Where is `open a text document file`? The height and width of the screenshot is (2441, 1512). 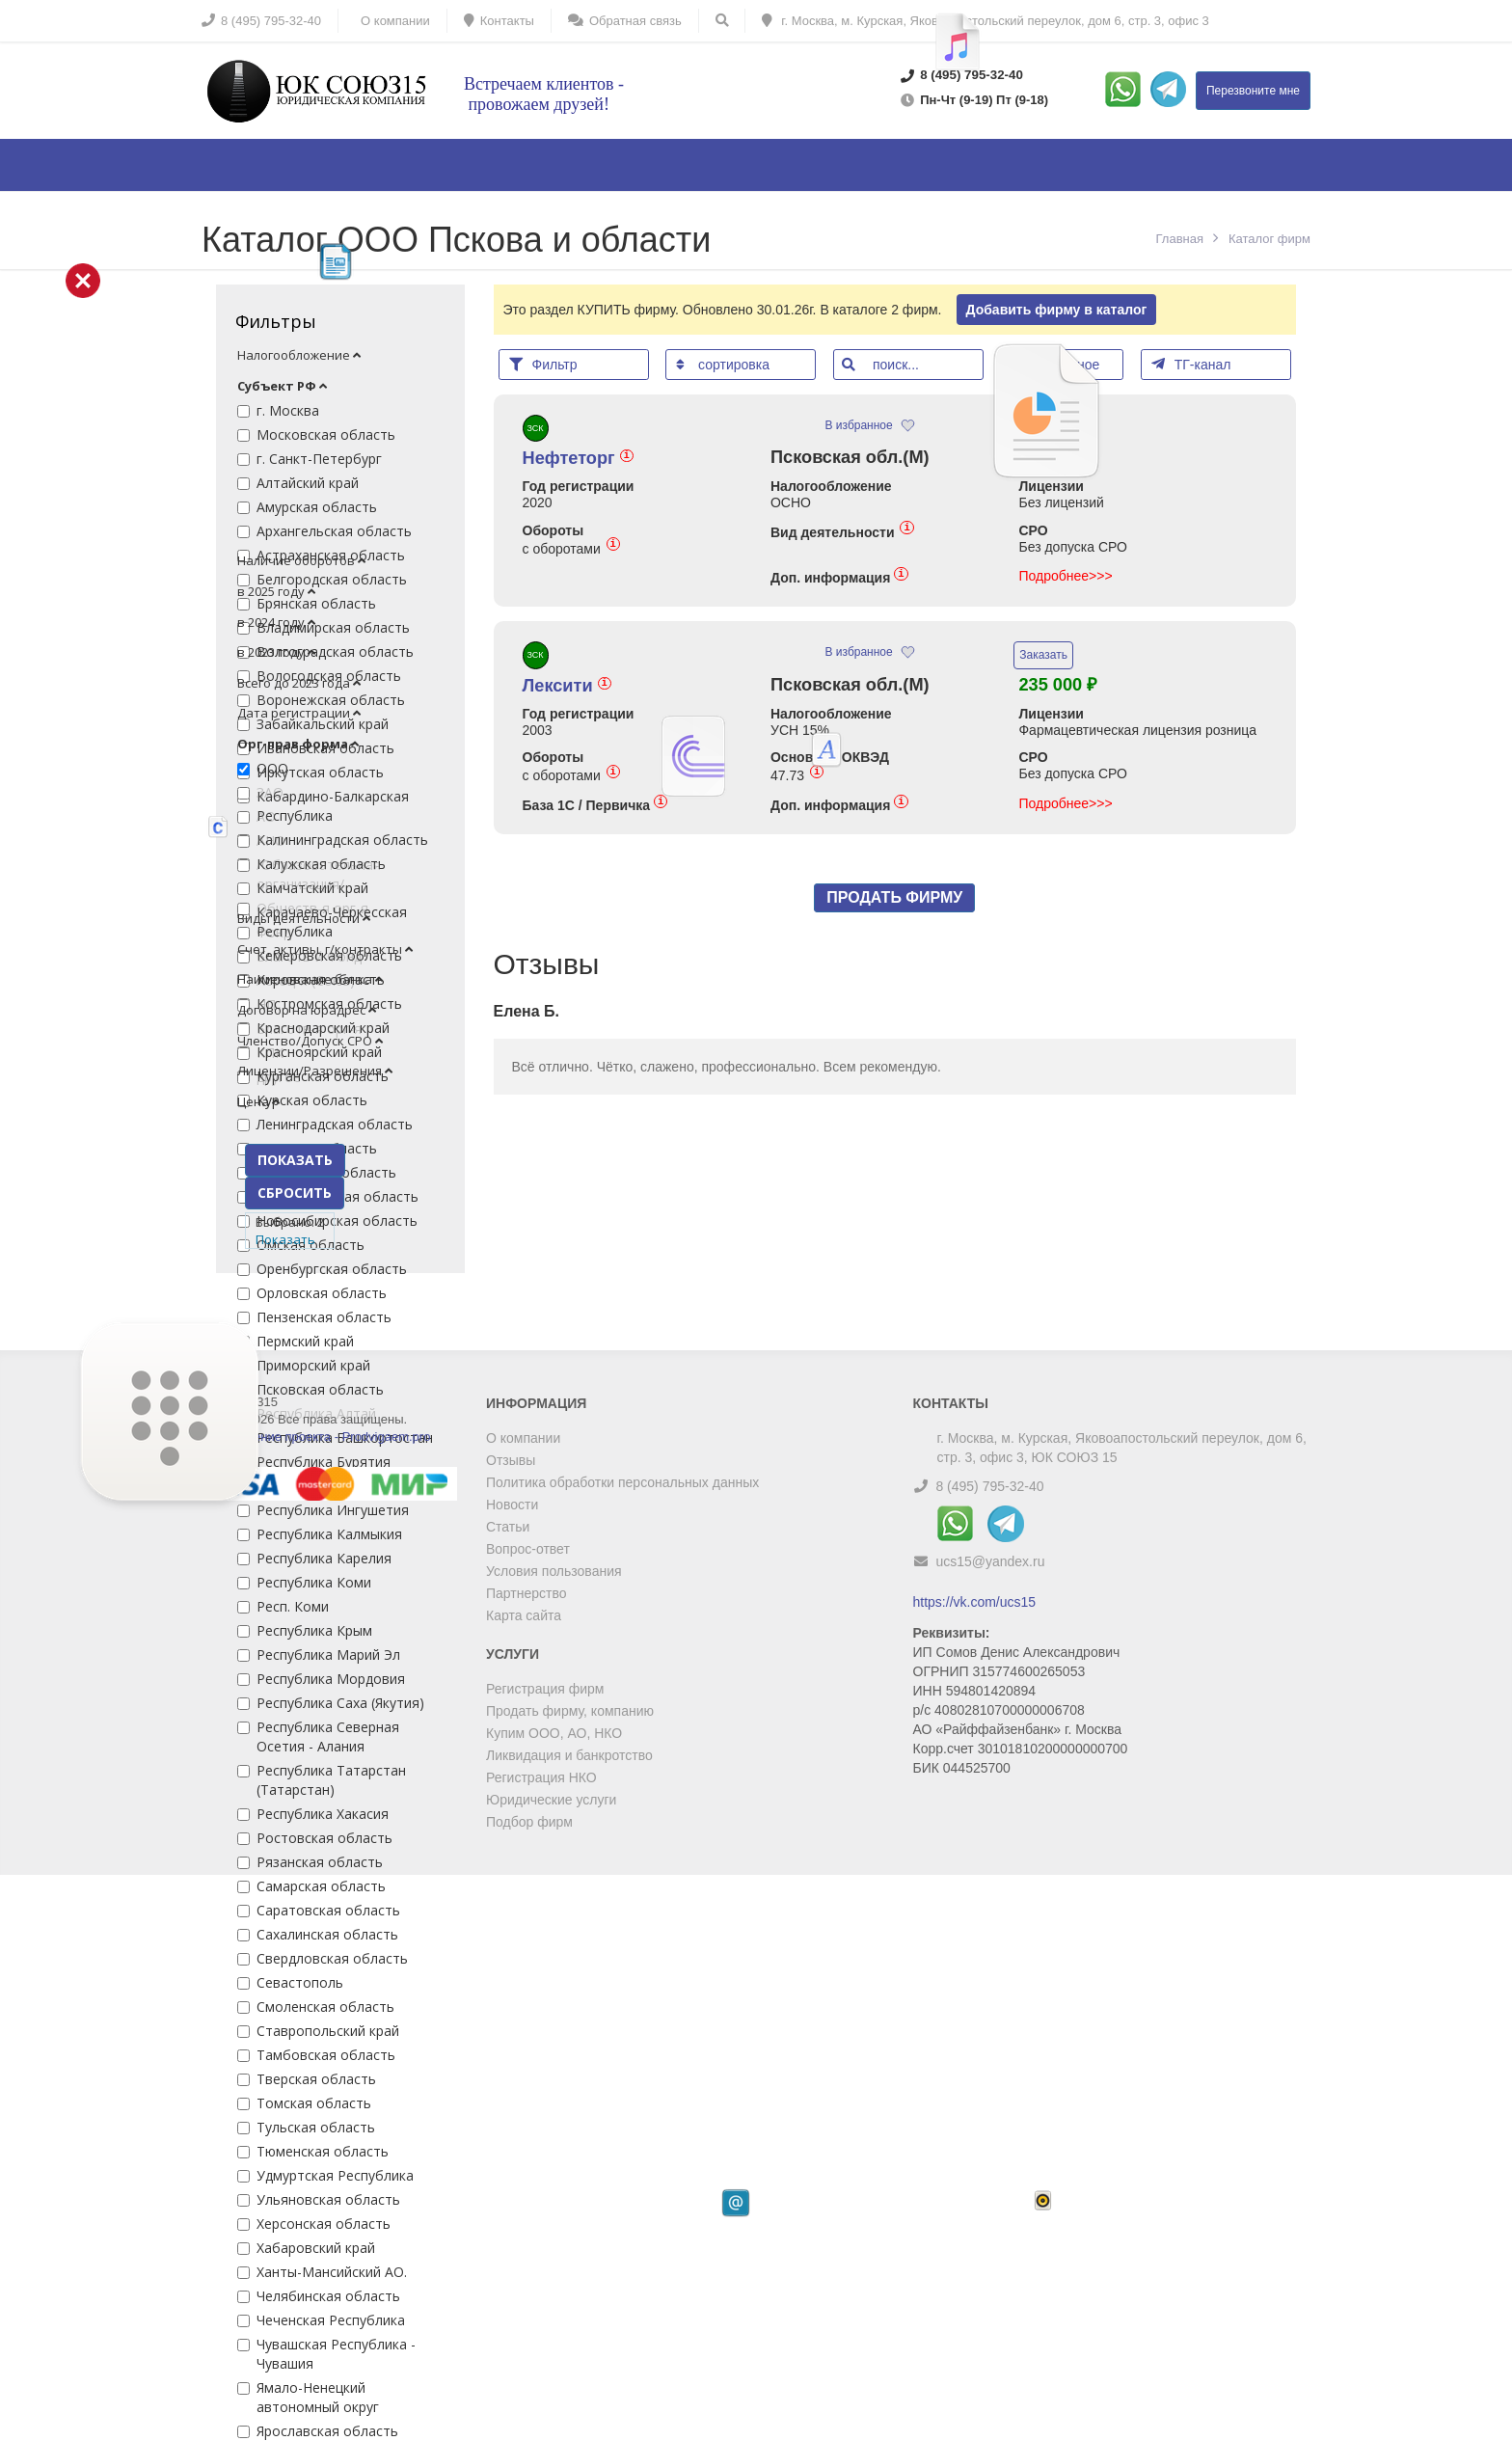 open a text document file is located at coordinates (336, 261).